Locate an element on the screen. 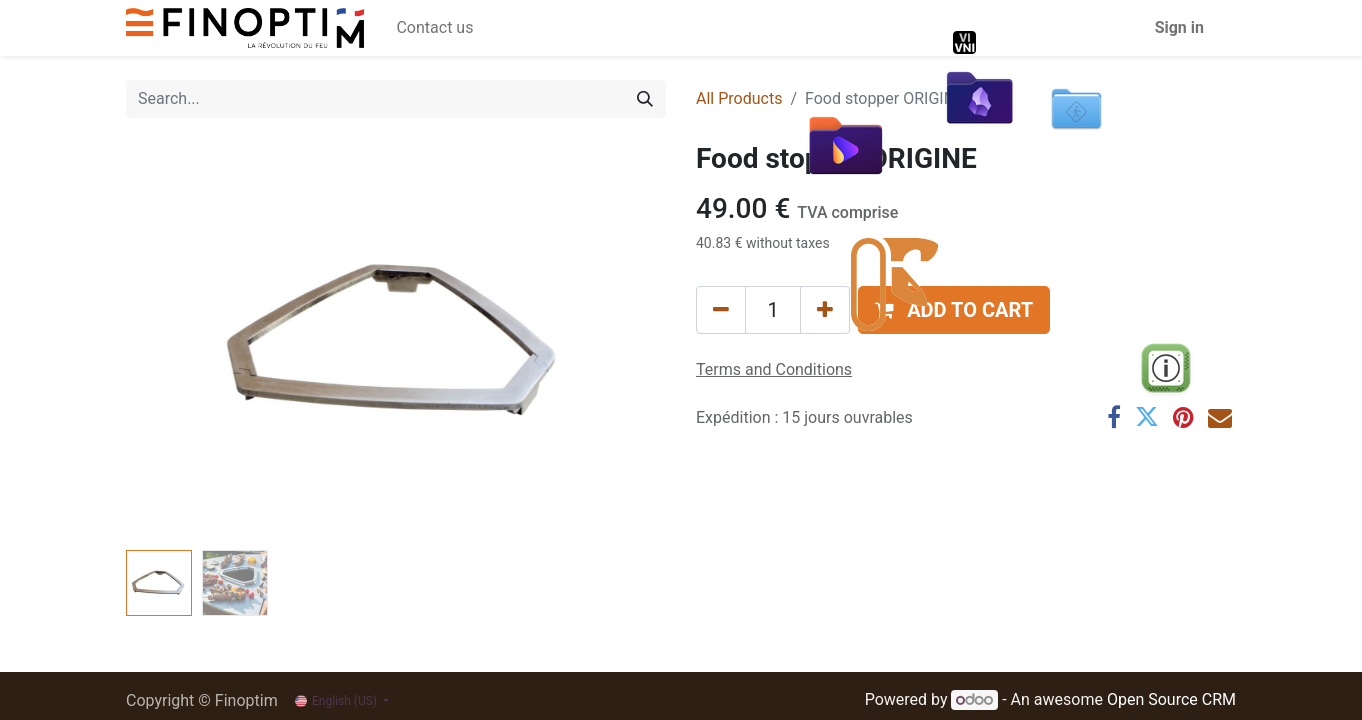  access system utilities and tools is located at coordinates (897, 284).